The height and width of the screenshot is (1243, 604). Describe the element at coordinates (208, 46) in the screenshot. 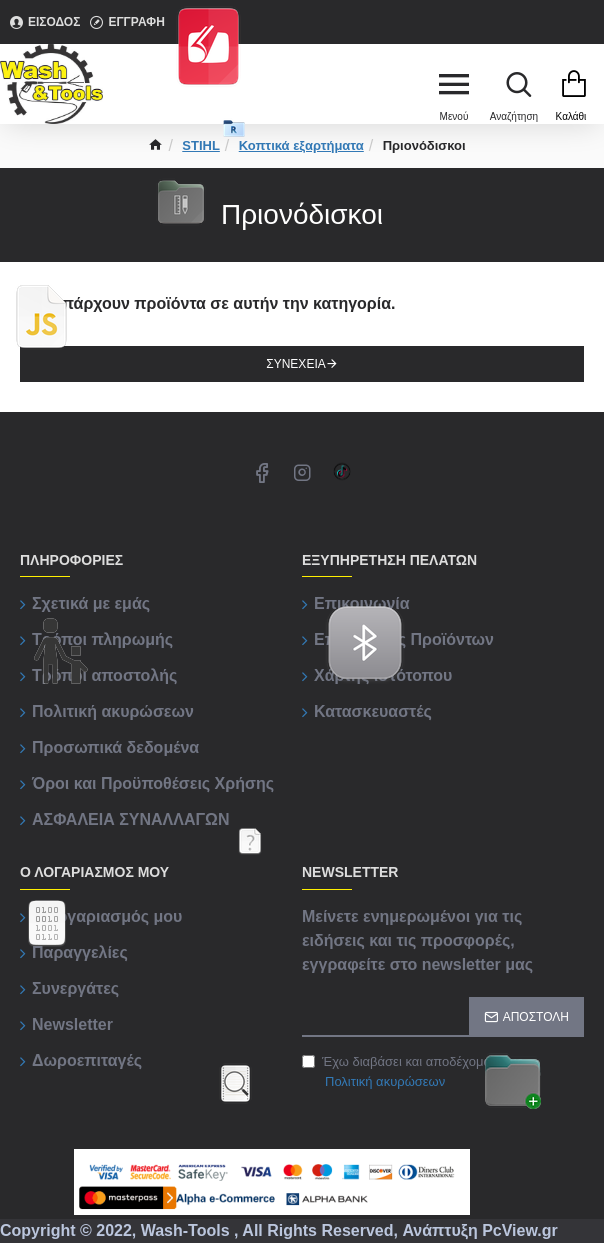

I see `an EPS image file type indicator` at that location.